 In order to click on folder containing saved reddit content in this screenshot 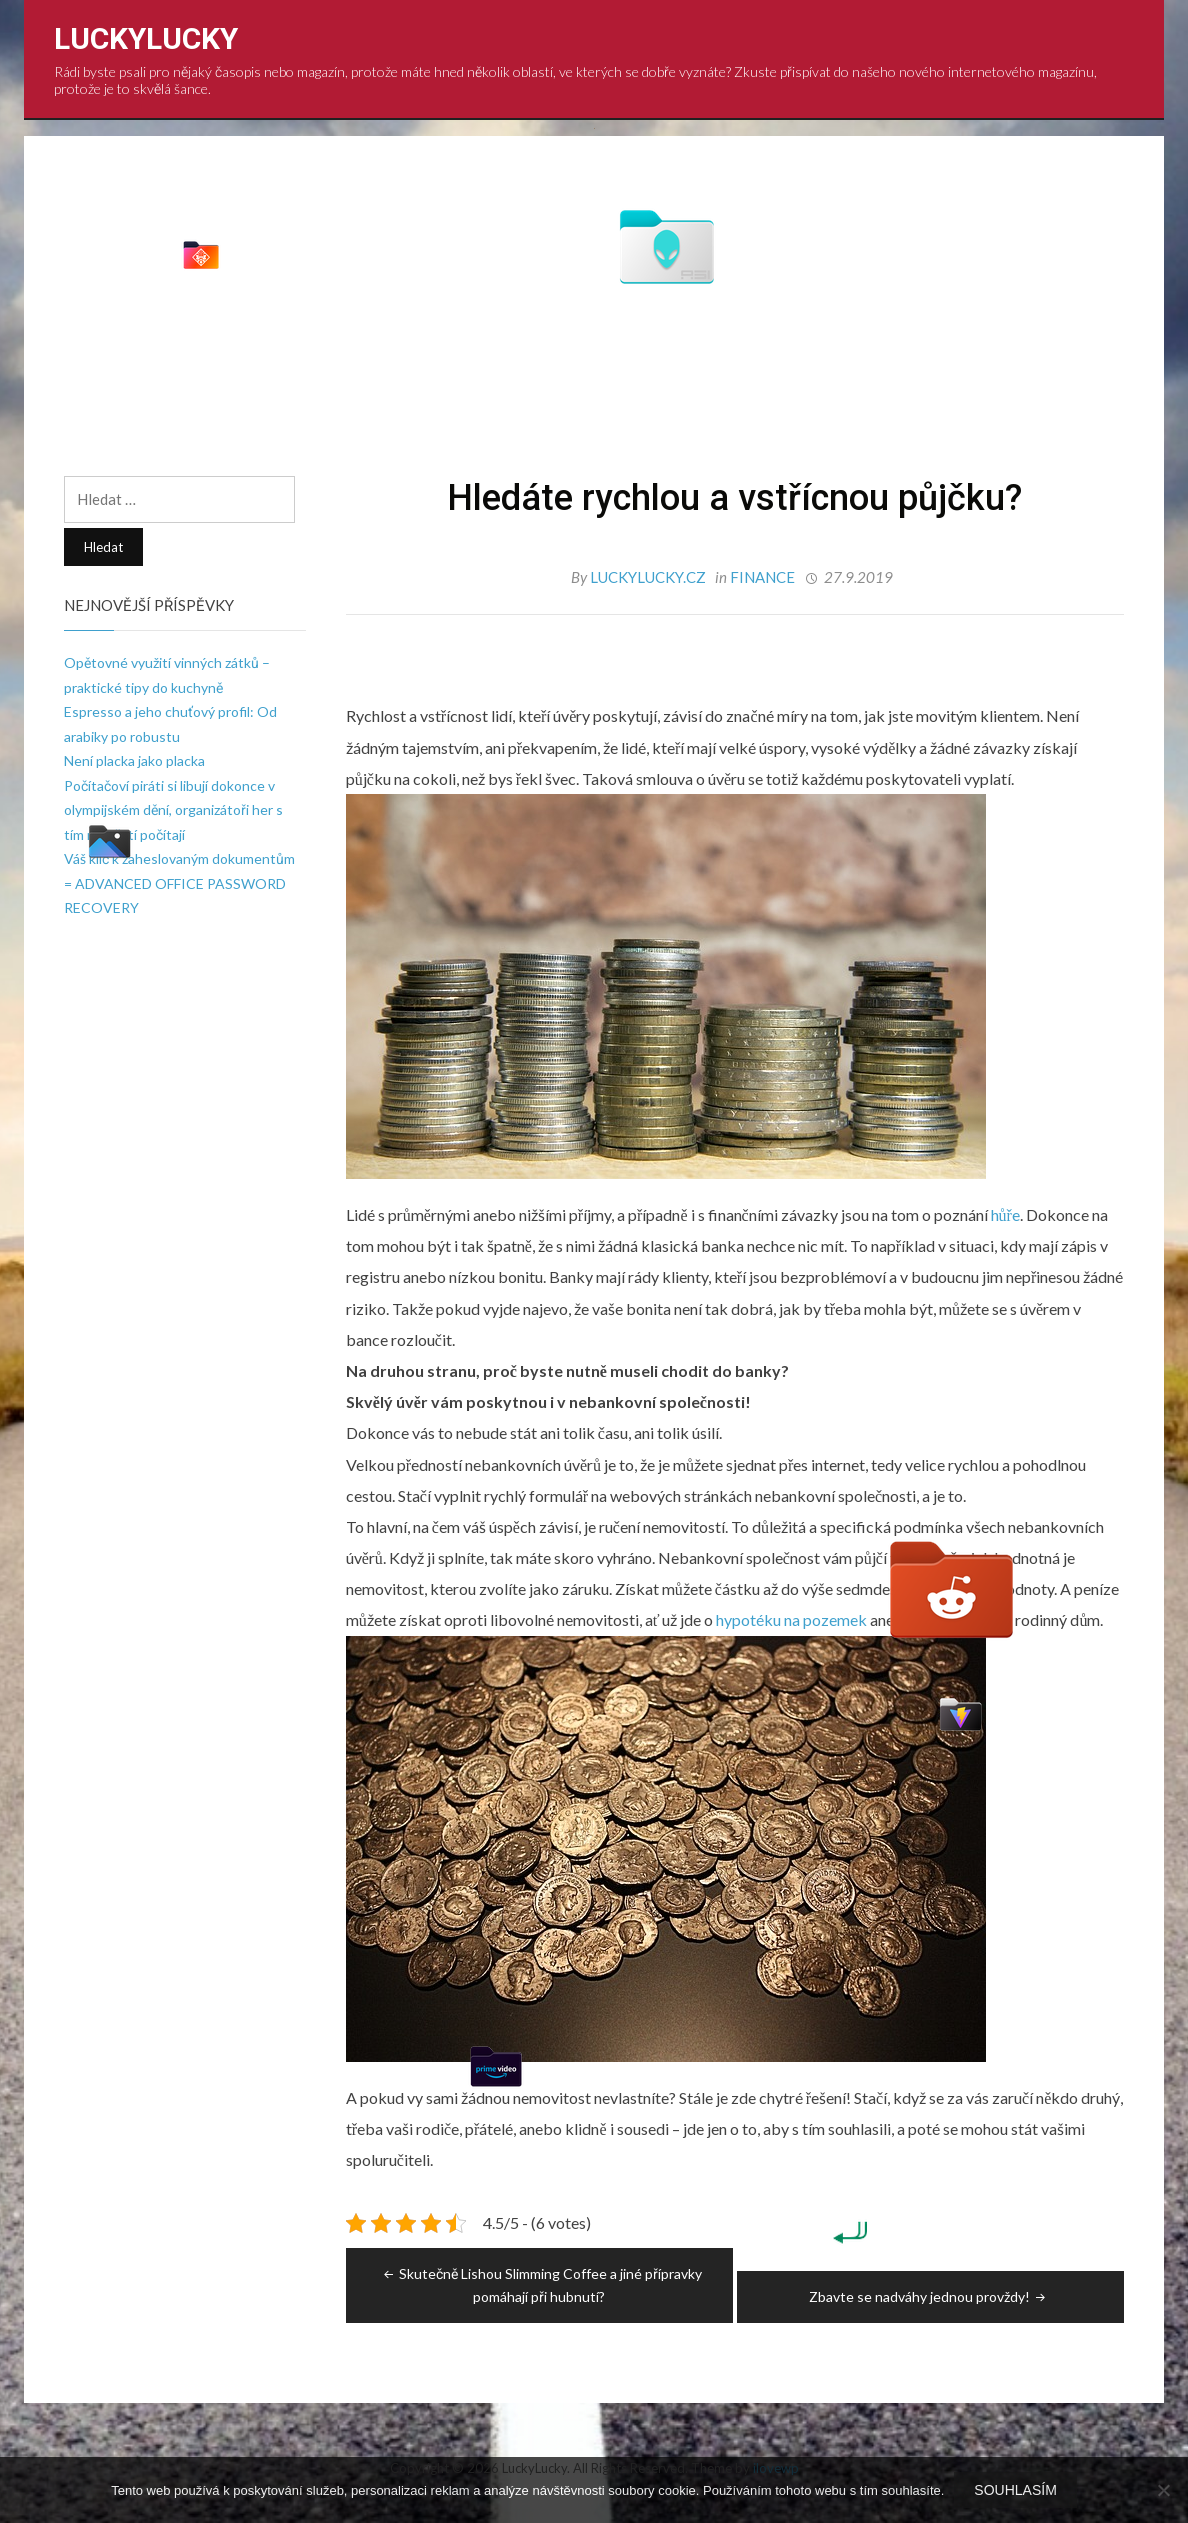, I will do `click(951, 1593)`.